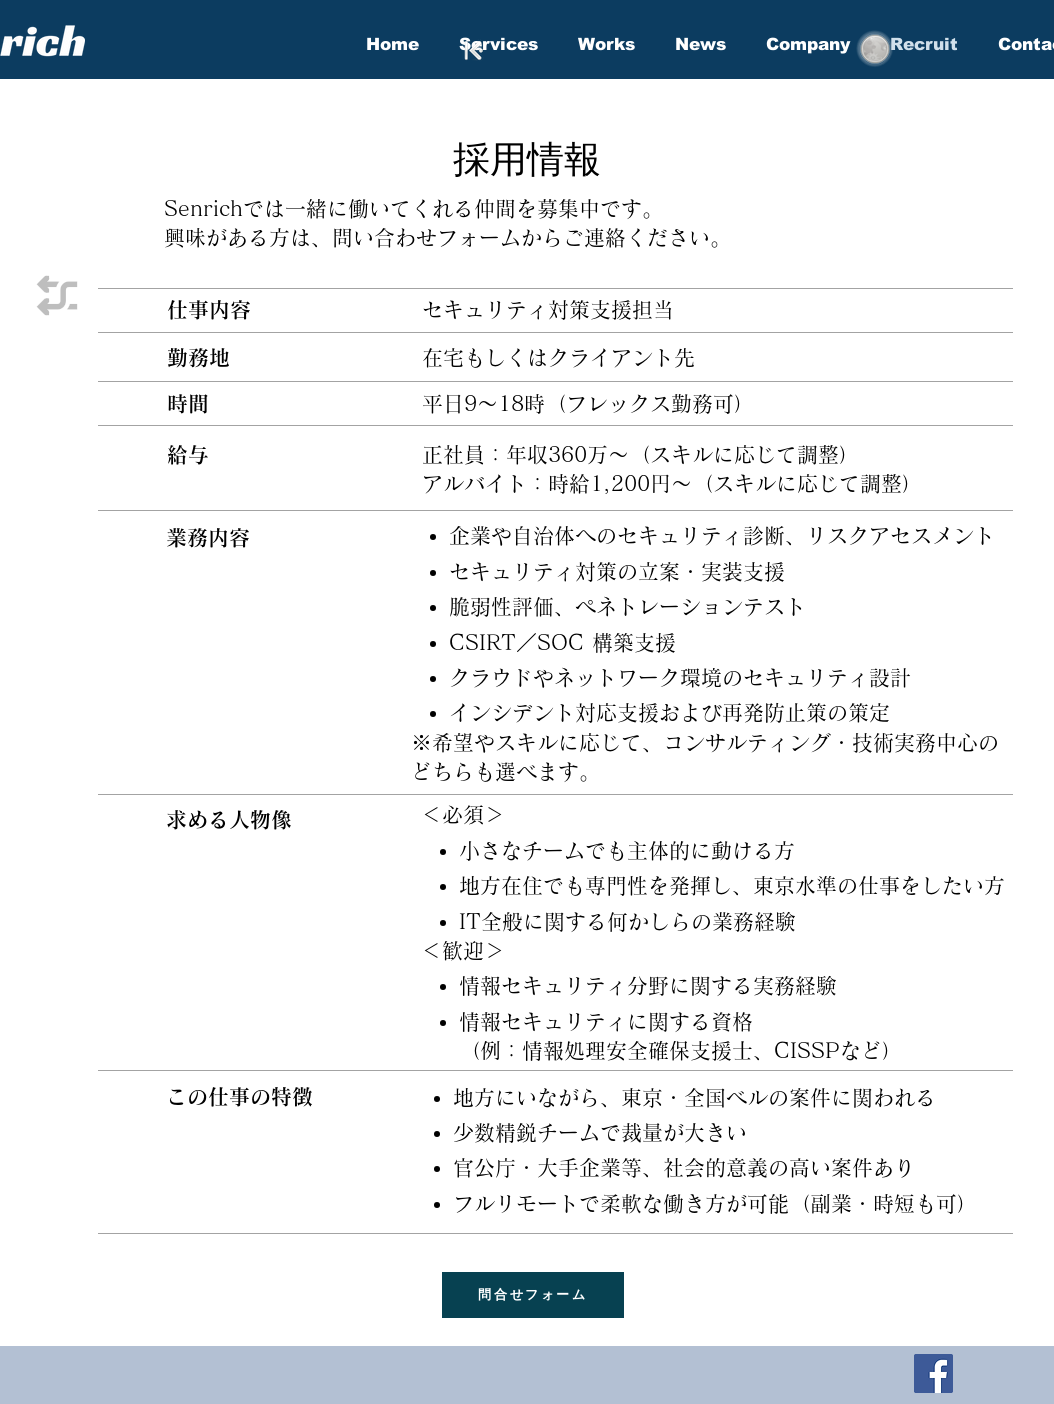  What do you see at coordinates (57, 295) in the screenshot?
I see `shuffle playlist in right-to-left order` at bounding box center [57, 295].